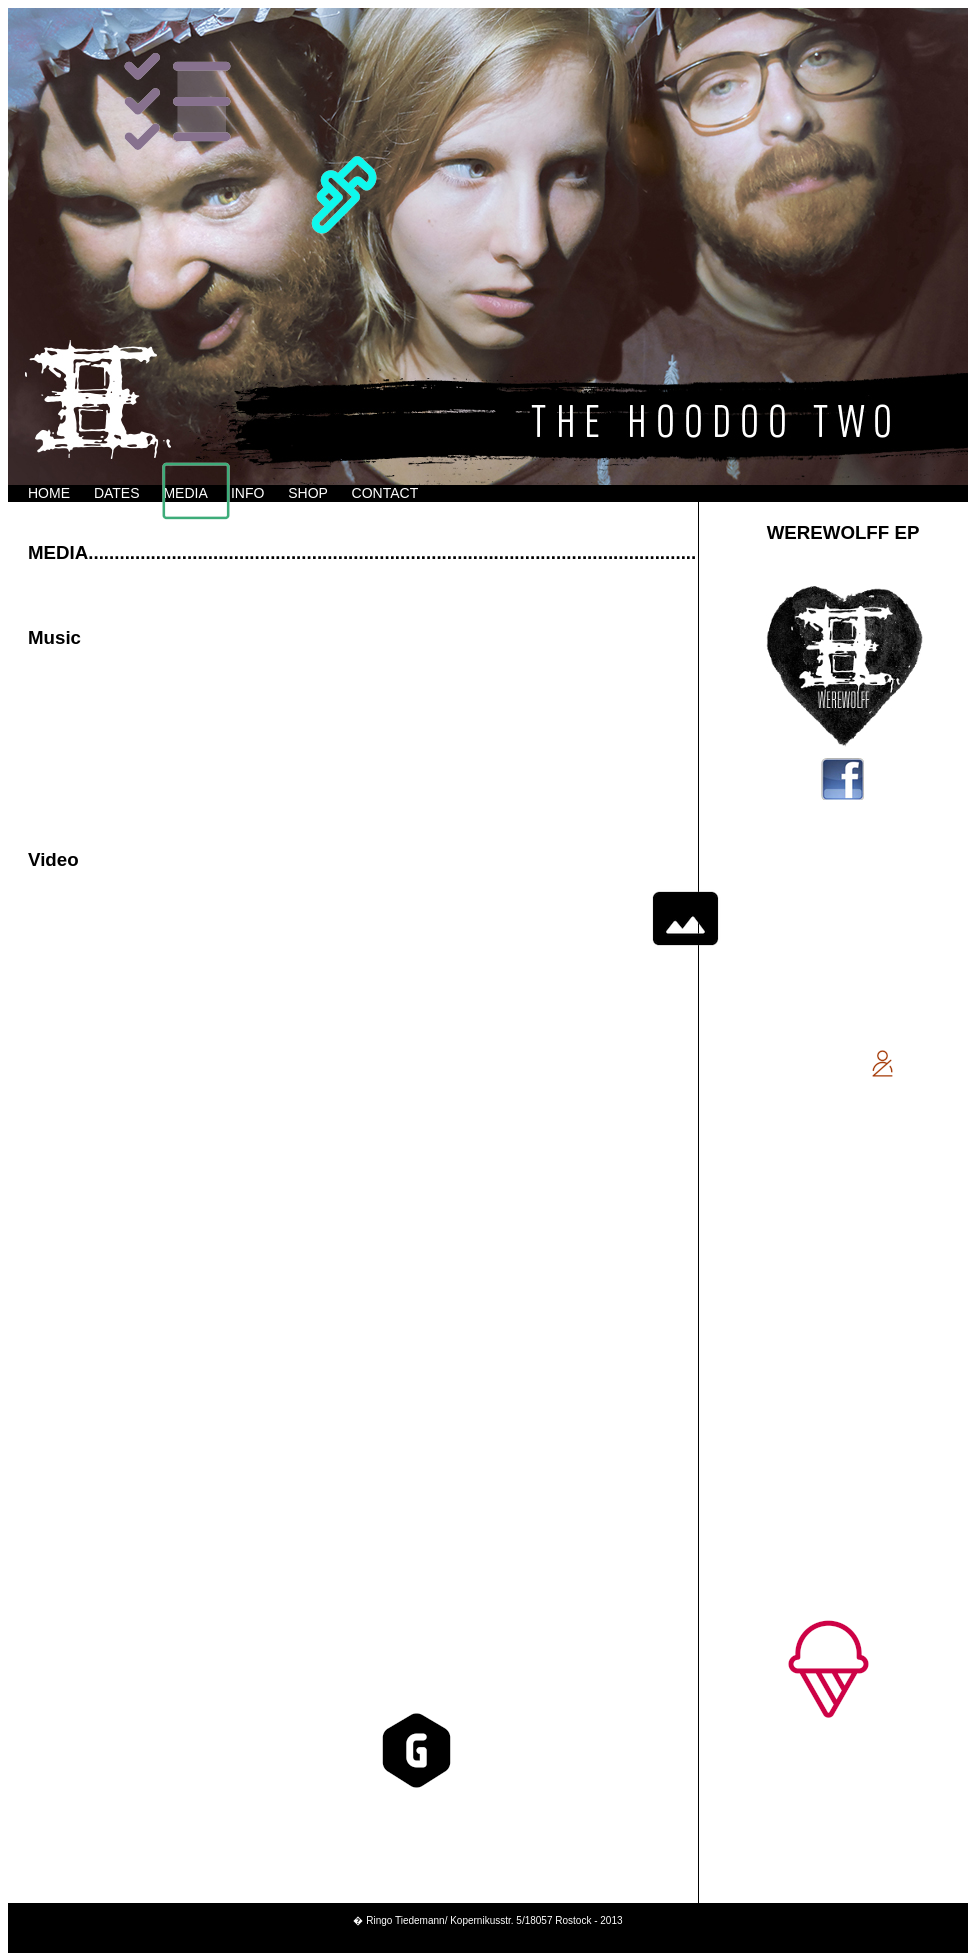 The height and width of the screenshot is (1953, 968). Describe the element at coordinates (828, 1667) in the screenshot. I see `browse desserts or frozen treats category` at that location.